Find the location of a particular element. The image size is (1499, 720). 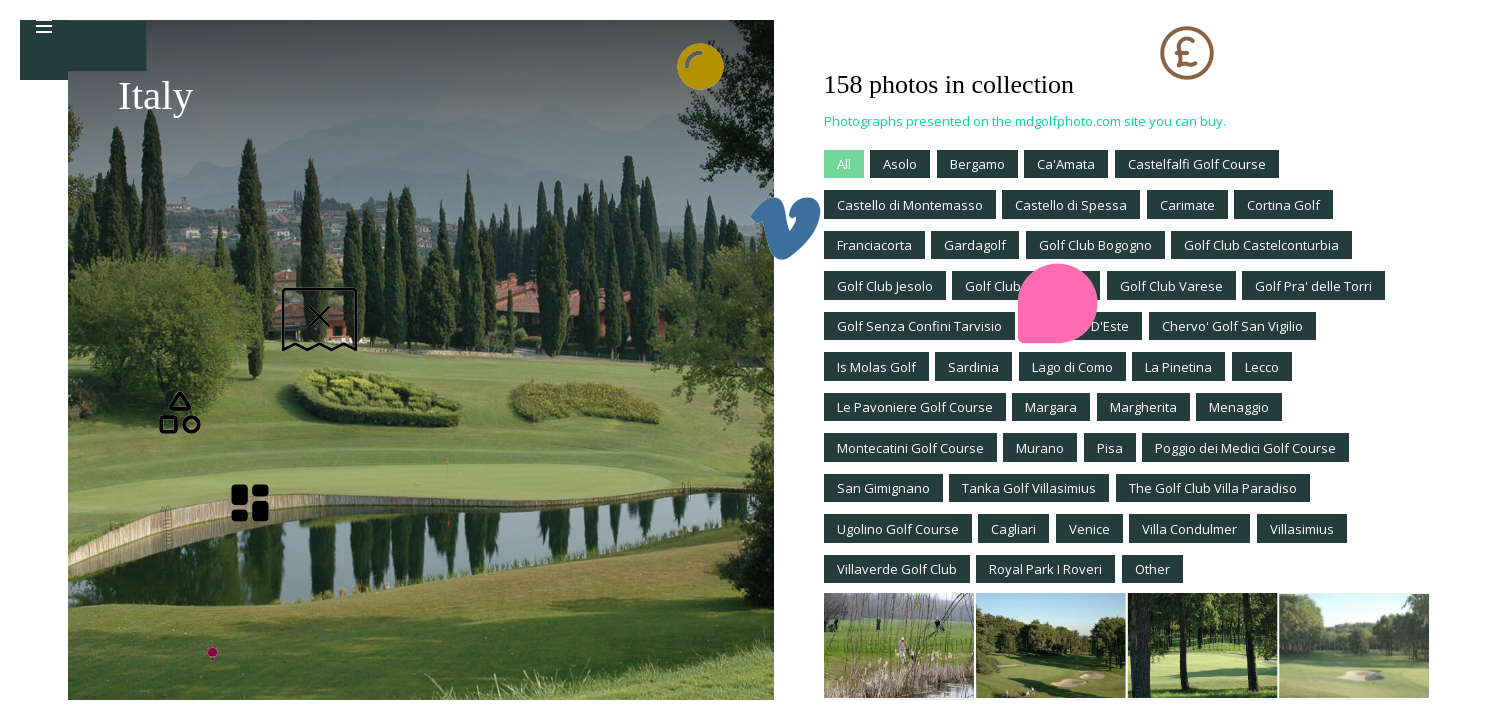

view tips or helpful suggestions is located at coordinates (212, 652).